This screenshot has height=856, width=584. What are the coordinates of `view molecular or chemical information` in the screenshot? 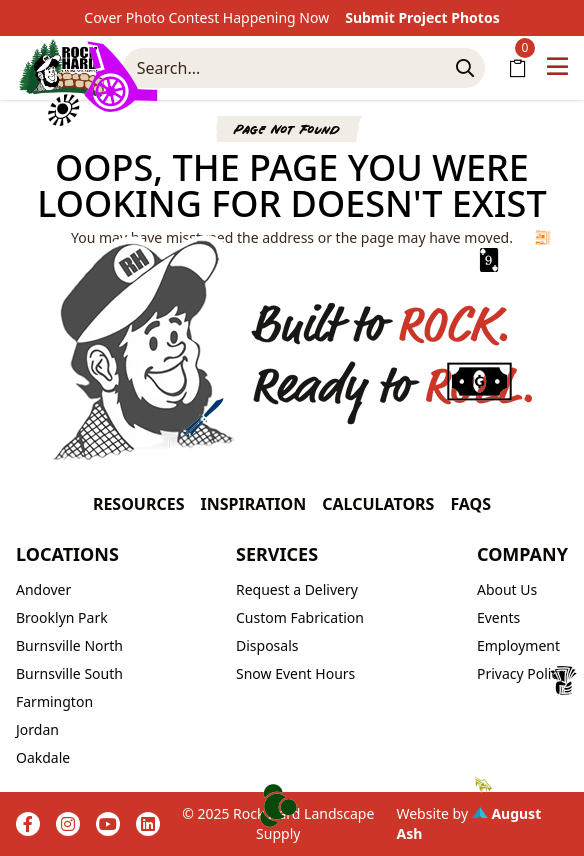 It's located at (278, 805).